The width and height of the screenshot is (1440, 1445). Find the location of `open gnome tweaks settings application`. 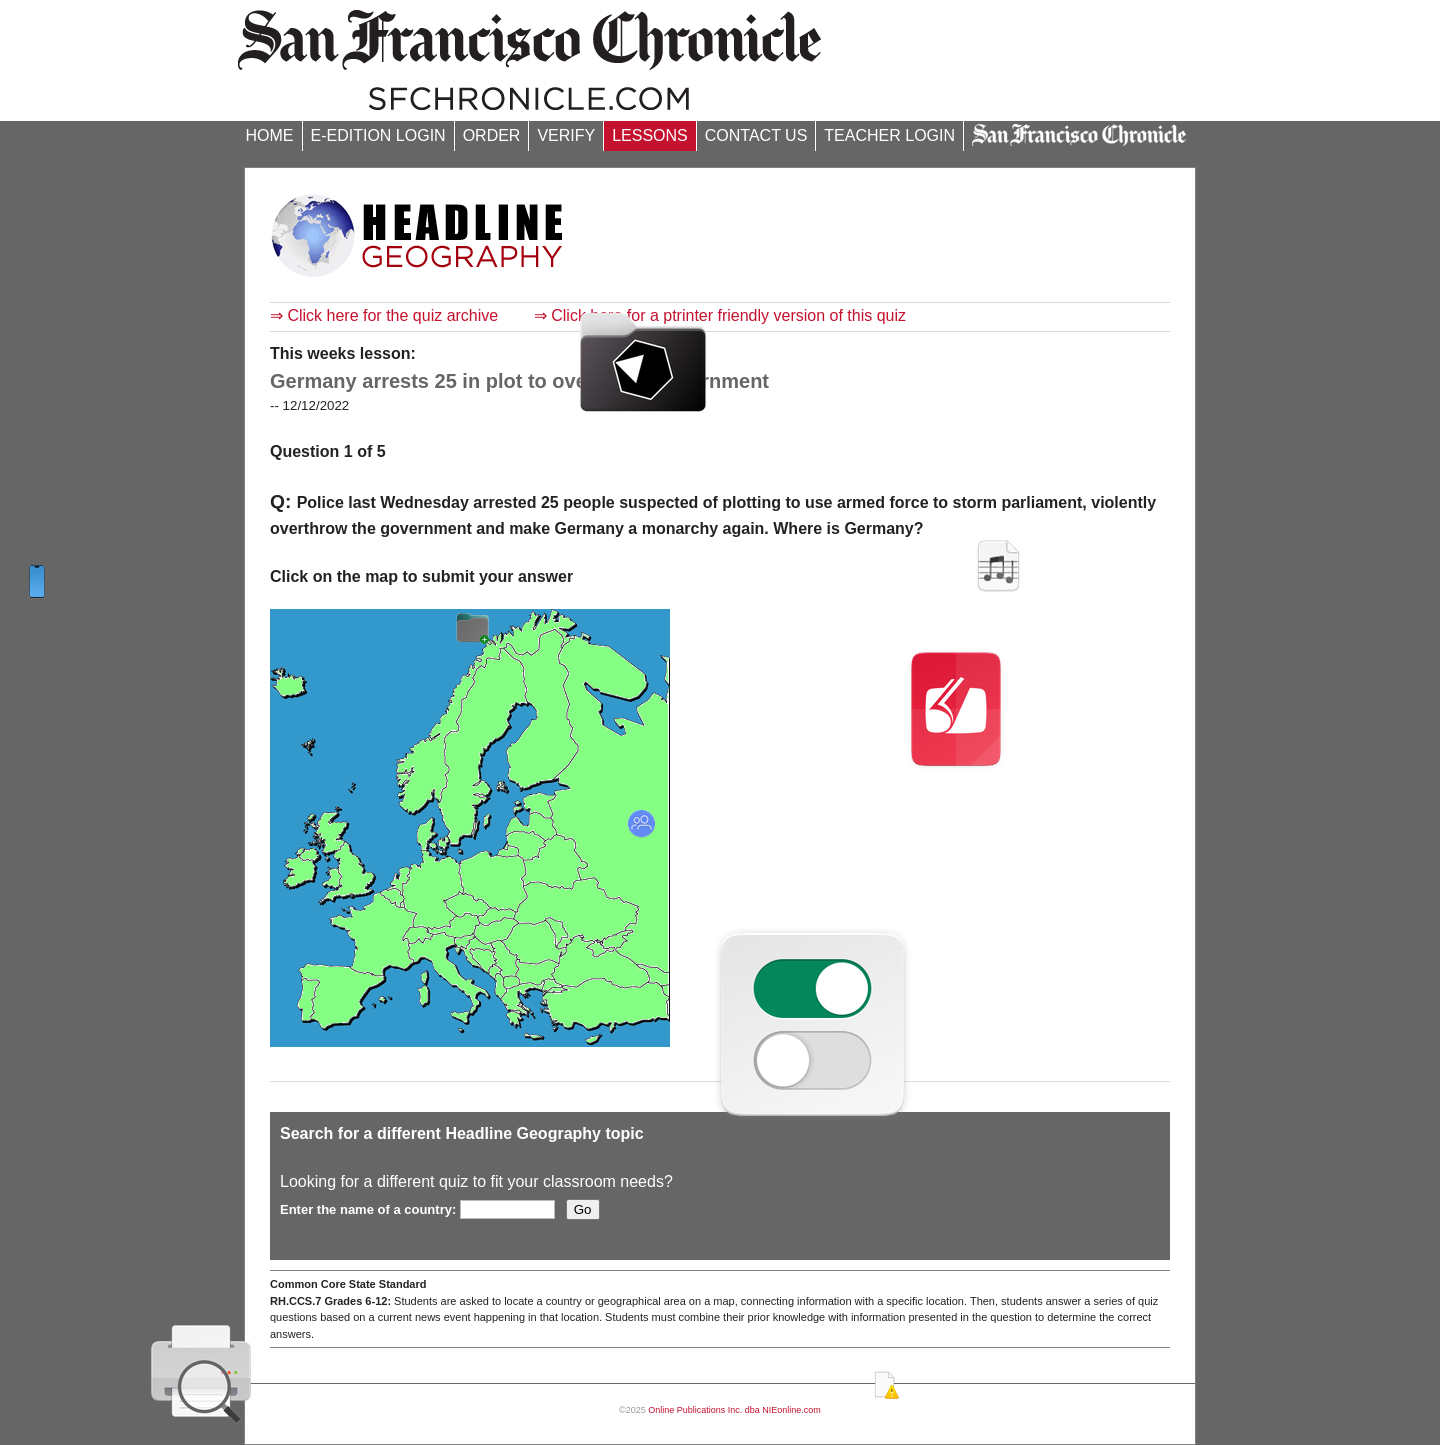

open gnome tweaks settings application is located at coordinates (812, 1024).